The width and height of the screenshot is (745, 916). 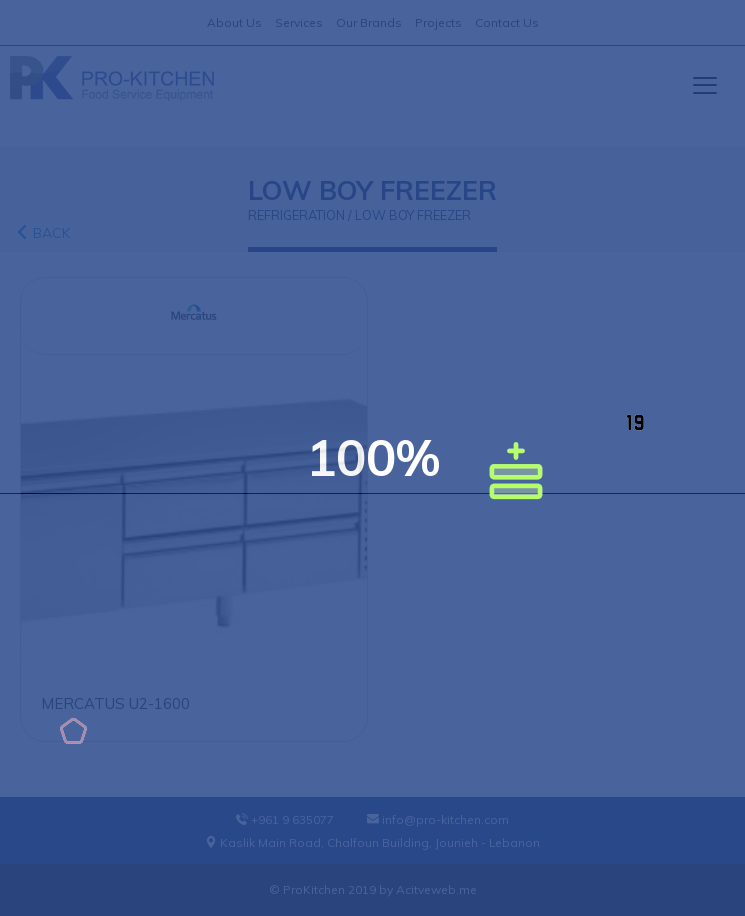 What do you see at coordinates (73, 731) in the screenshot?
I see `pentagon shape indicator` at bounding box center [73, 731].